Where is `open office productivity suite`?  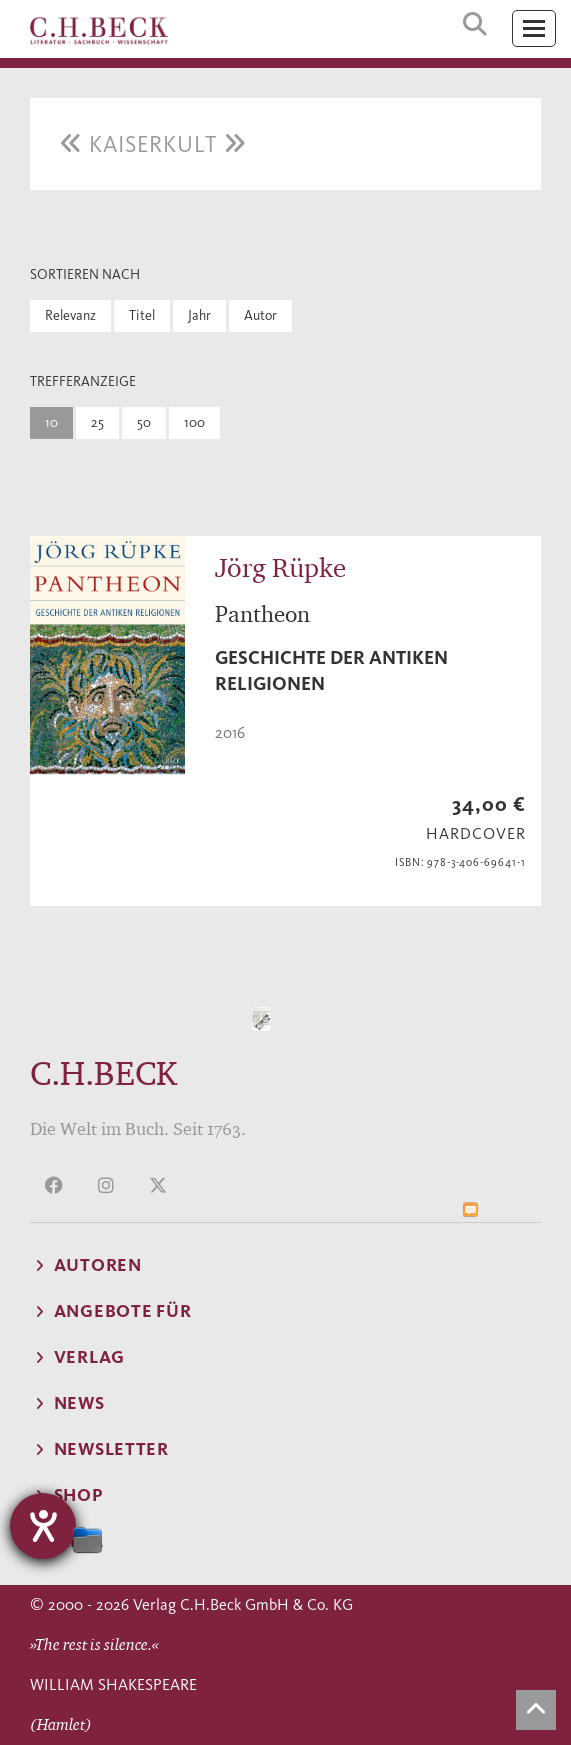
open office productivity suite is located at coordinates (261, 1019).